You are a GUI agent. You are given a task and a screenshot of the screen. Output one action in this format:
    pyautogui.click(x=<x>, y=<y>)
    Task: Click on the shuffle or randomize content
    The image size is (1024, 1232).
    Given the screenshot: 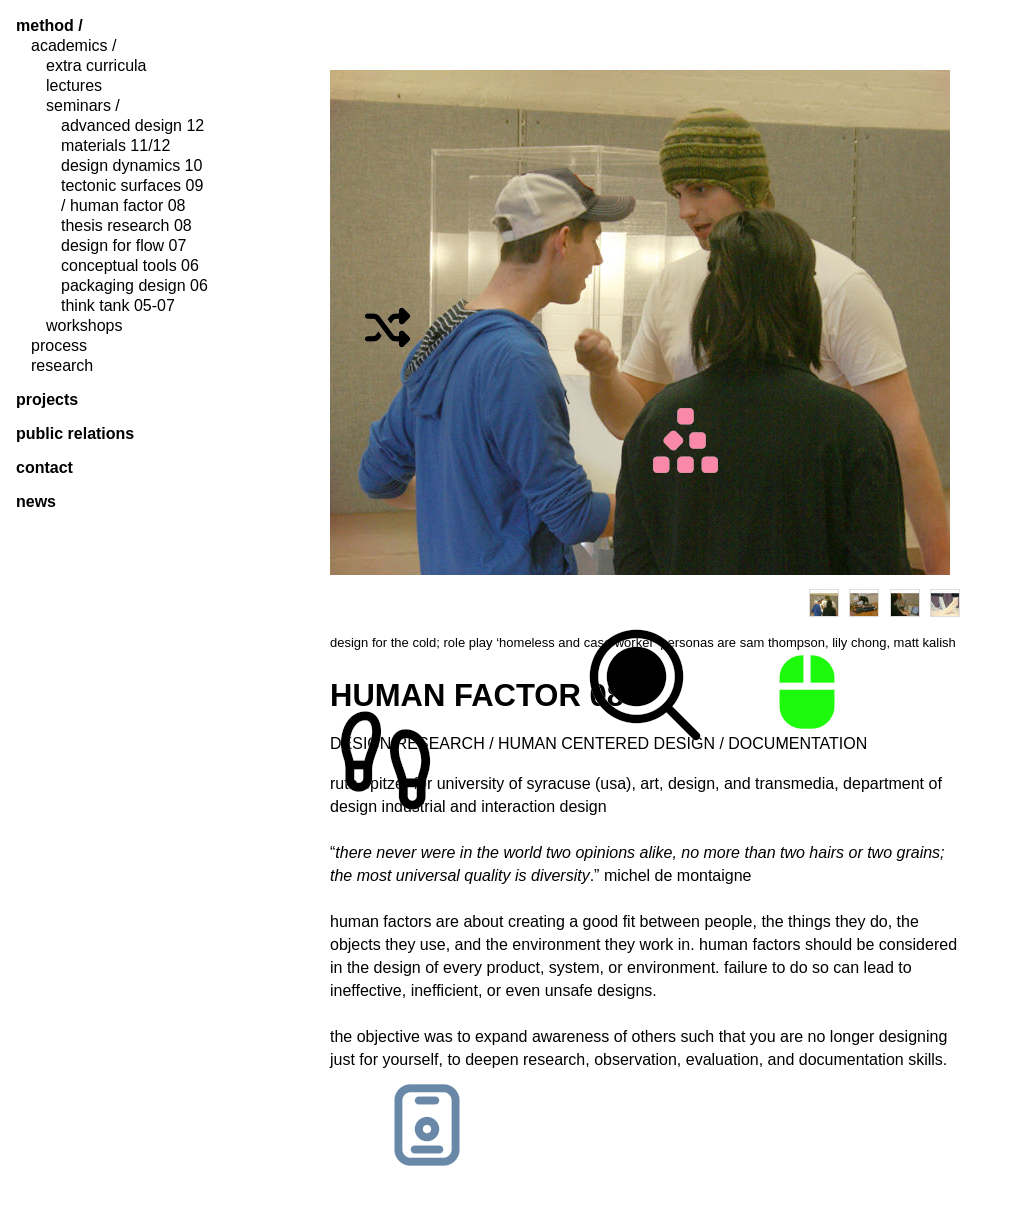 What is the action you would take?
    pyautogui.click(x=387, y=327)
    